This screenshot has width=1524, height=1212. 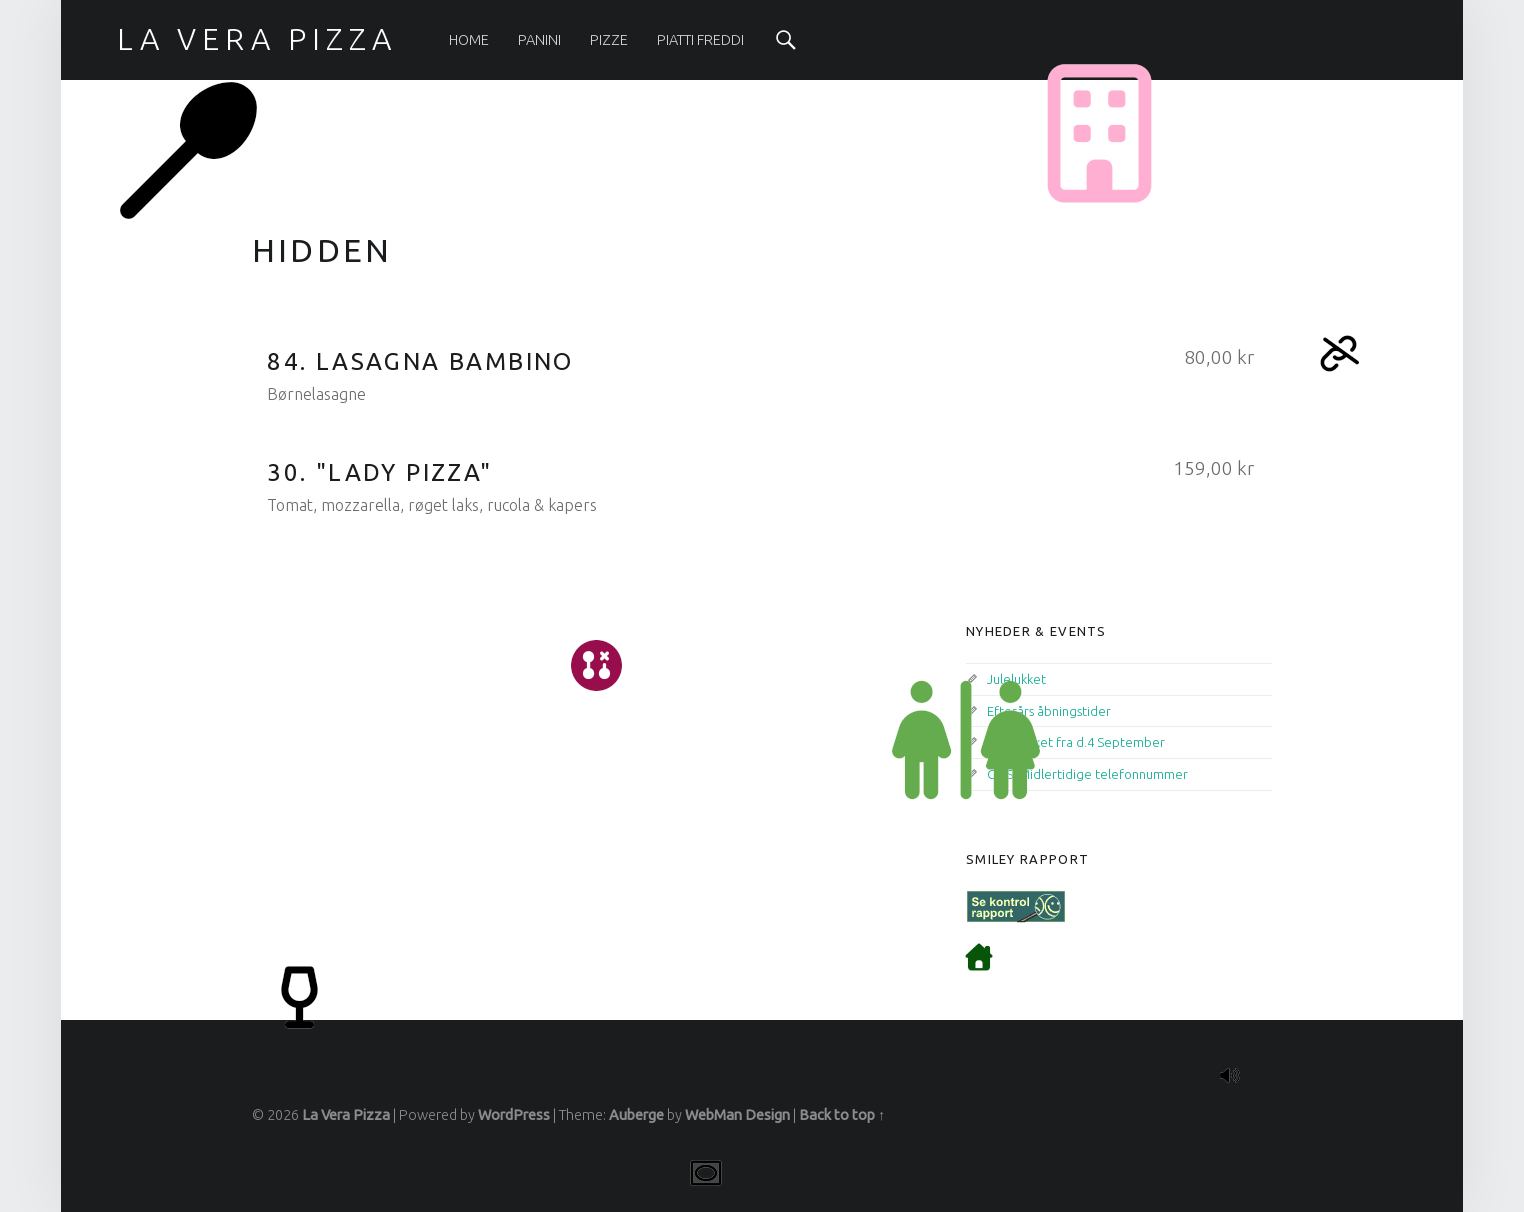 What do you see at coordinates (979, 957) in the screenshot?
I see `navigate to home screen` at bounding box center [979, 957].